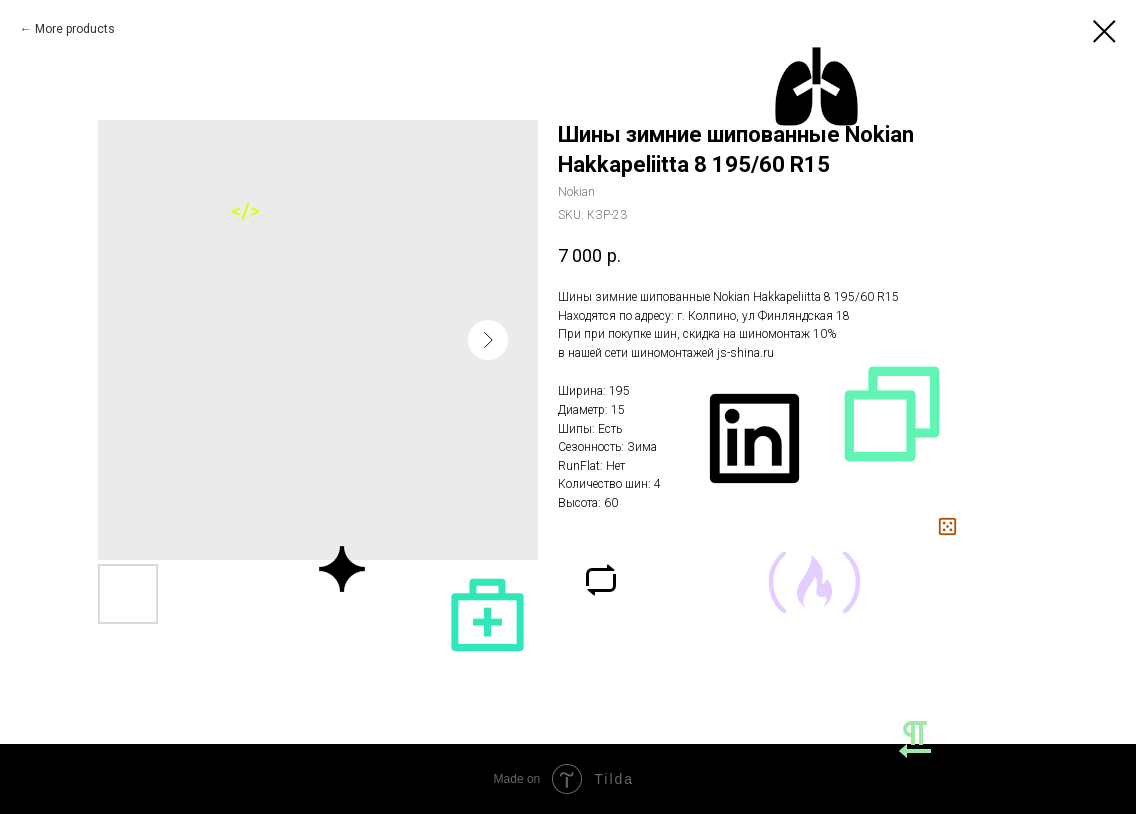 This screenshot has width=1136, height=814. I want to click on enable repeat or loop playback, so click(601, 580).